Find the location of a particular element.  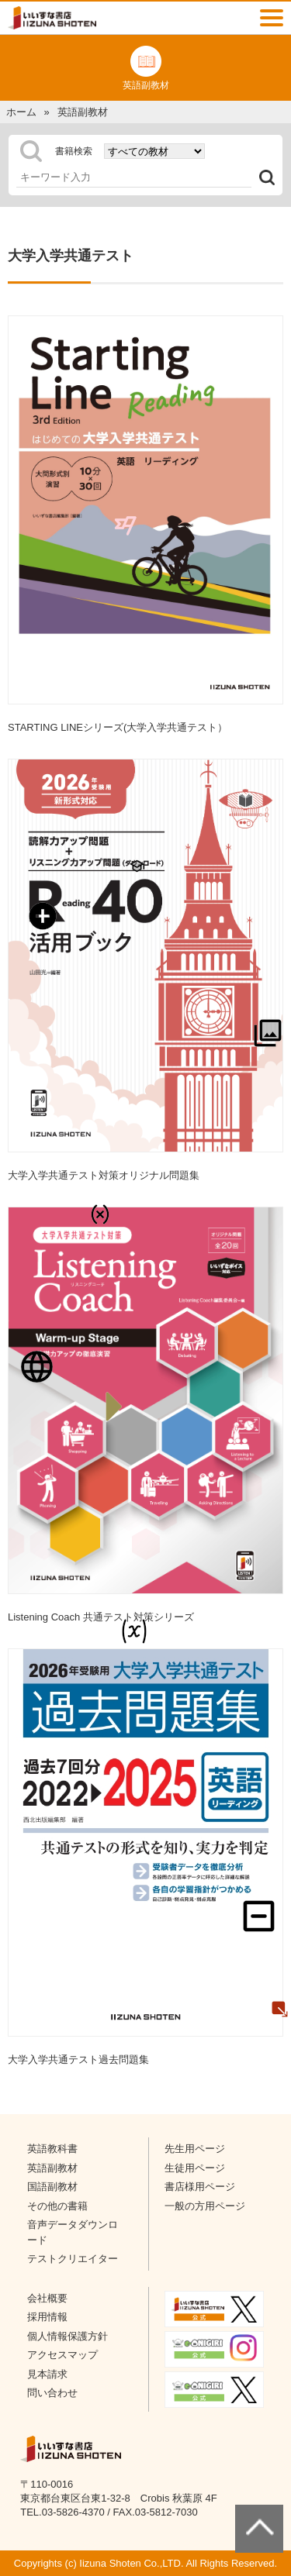

insert a variable or placeholder value is located at coordinates (134, 1631).